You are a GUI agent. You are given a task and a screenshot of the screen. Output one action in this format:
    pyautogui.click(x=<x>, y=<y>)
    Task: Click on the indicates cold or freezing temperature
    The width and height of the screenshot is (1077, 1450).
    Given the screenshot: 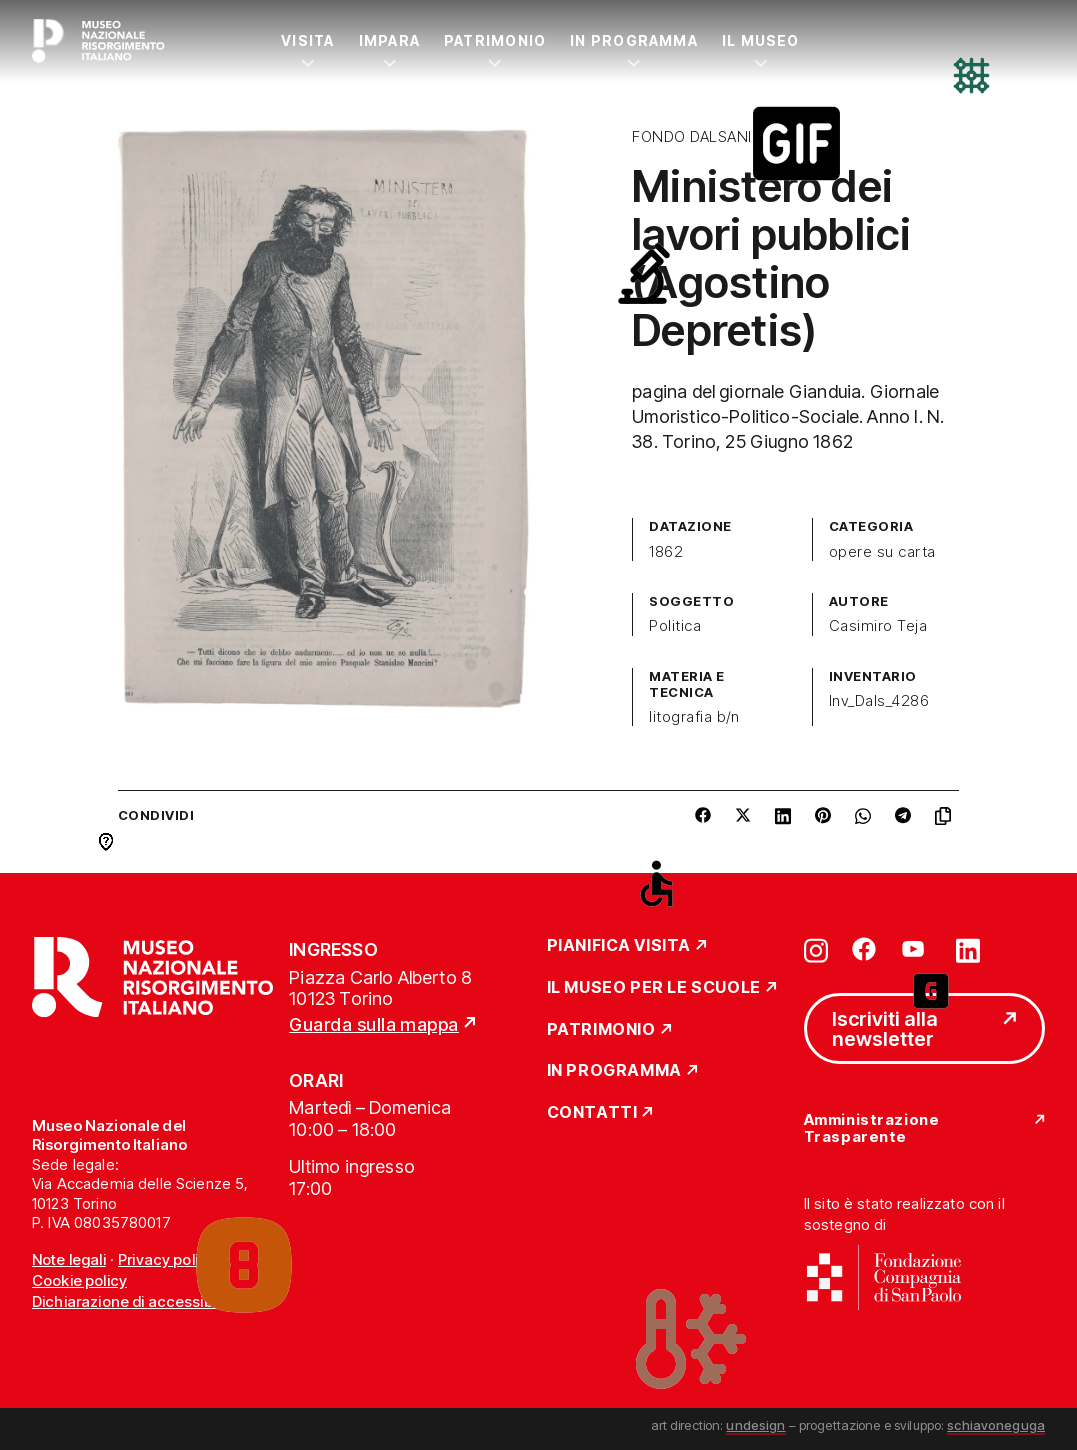 What is the action you would take?
    pyautogui.click(x=691, y=1339)
    